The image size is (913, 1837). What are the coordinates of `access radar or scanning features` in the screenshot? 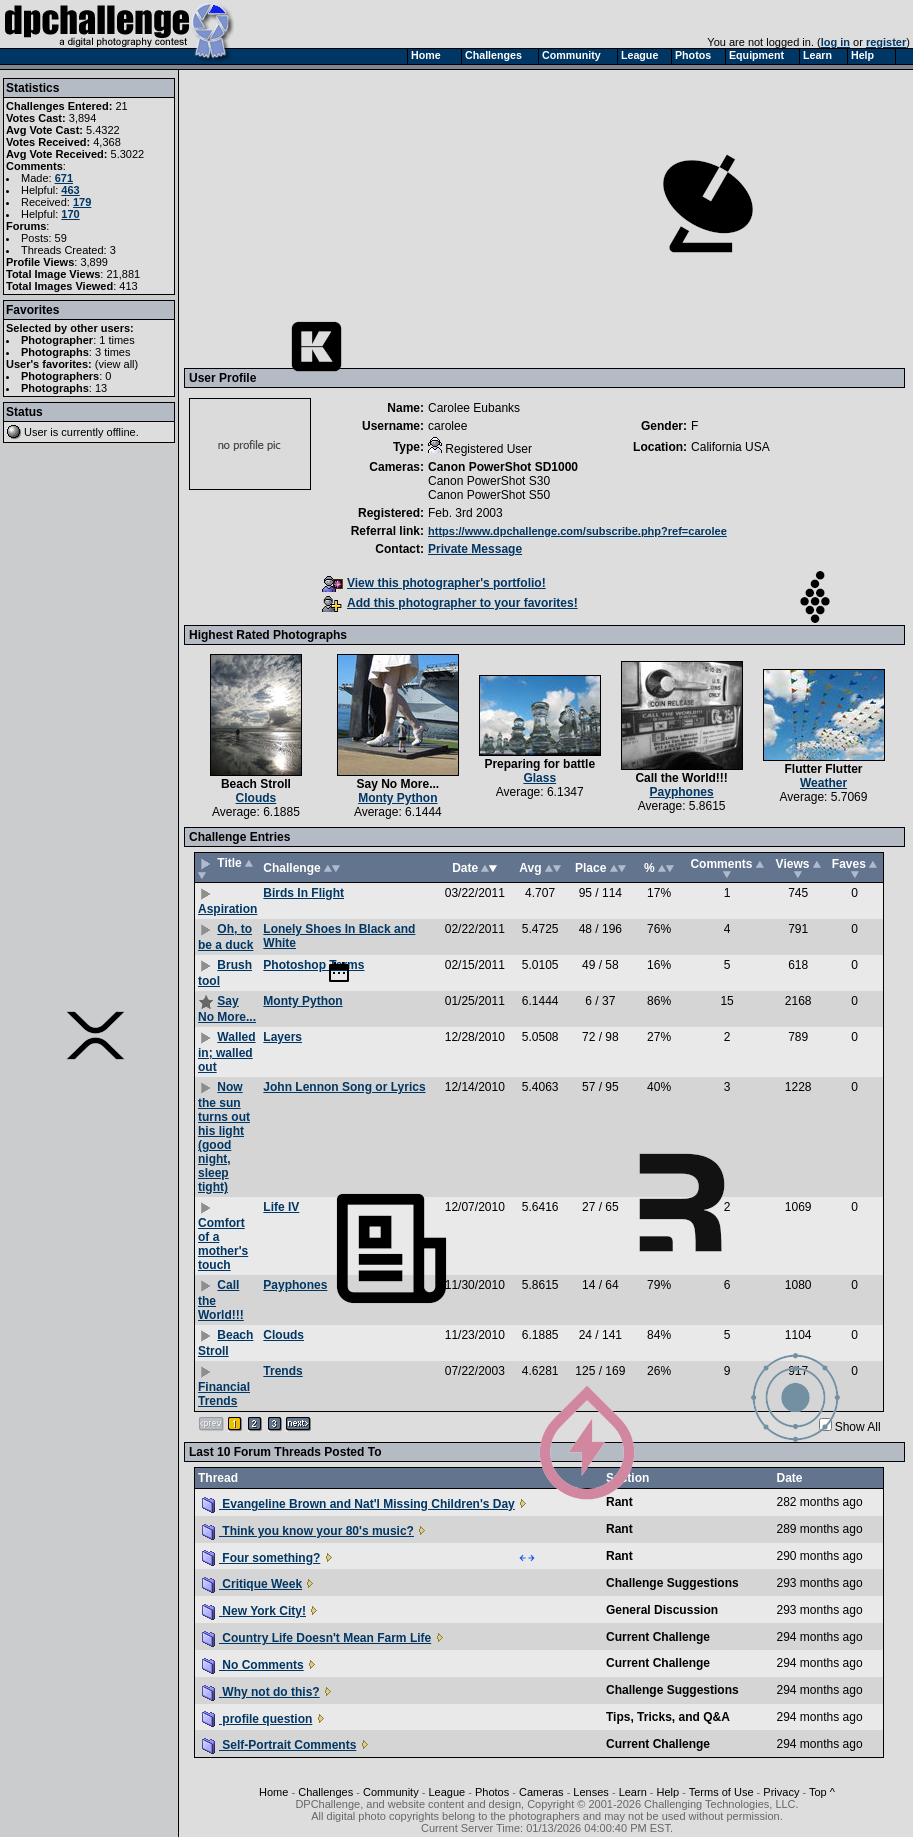 It's located at (708, 204).